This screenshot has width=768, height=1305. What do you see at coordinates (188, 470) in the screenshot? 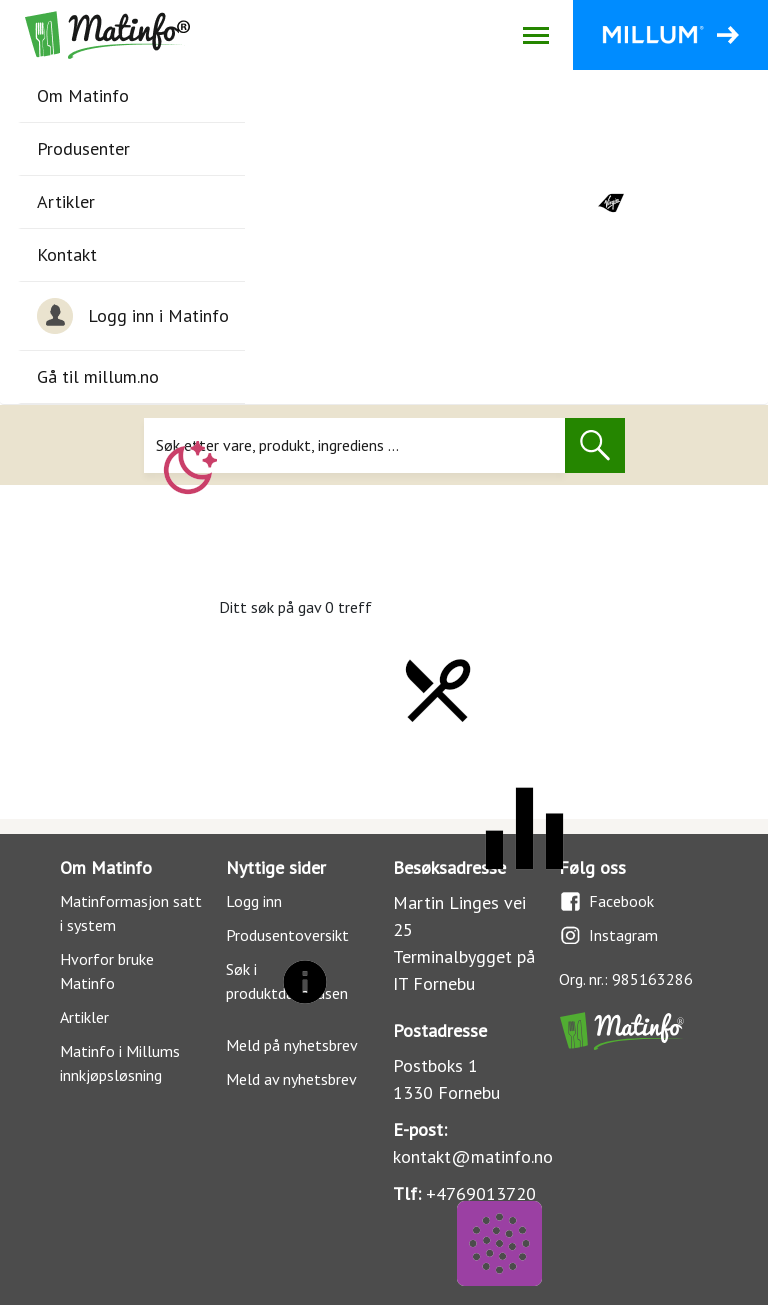
I see `toggle dark mode or night theme` at bounding box center [188, 470].